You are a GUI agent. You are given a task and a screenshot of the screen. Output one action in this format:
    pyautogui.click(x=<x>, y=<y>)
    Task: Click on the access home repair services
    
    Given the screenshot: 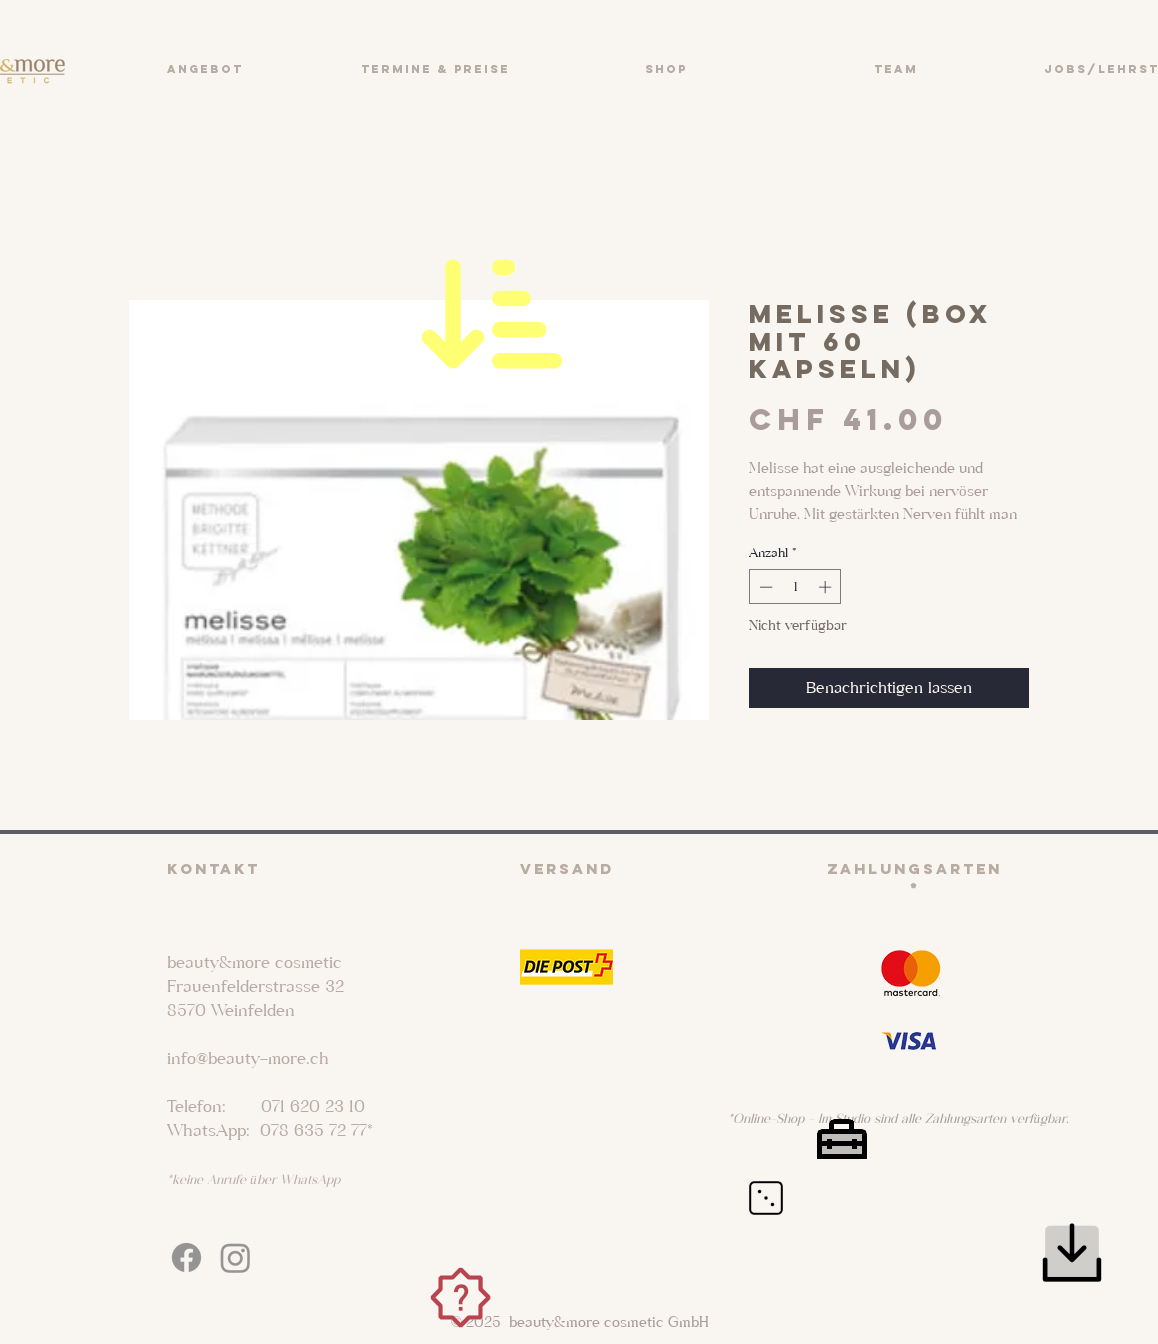 What is the action you would take?
    pyautogui.click(x=842, y=1139)
    